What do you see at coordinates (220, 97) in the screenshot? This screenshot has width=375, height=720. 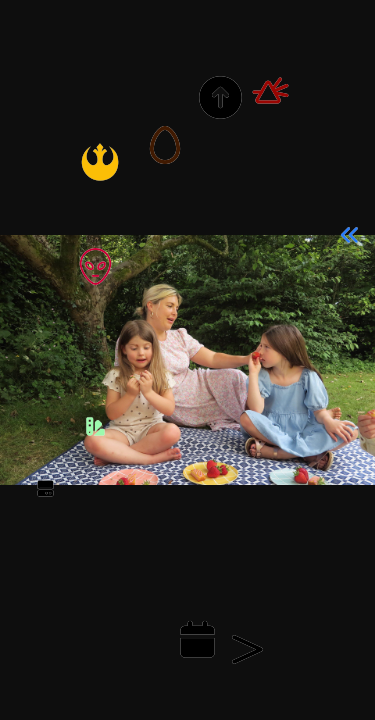 I see `scroll to top of page` at bounding box center [220, 97].